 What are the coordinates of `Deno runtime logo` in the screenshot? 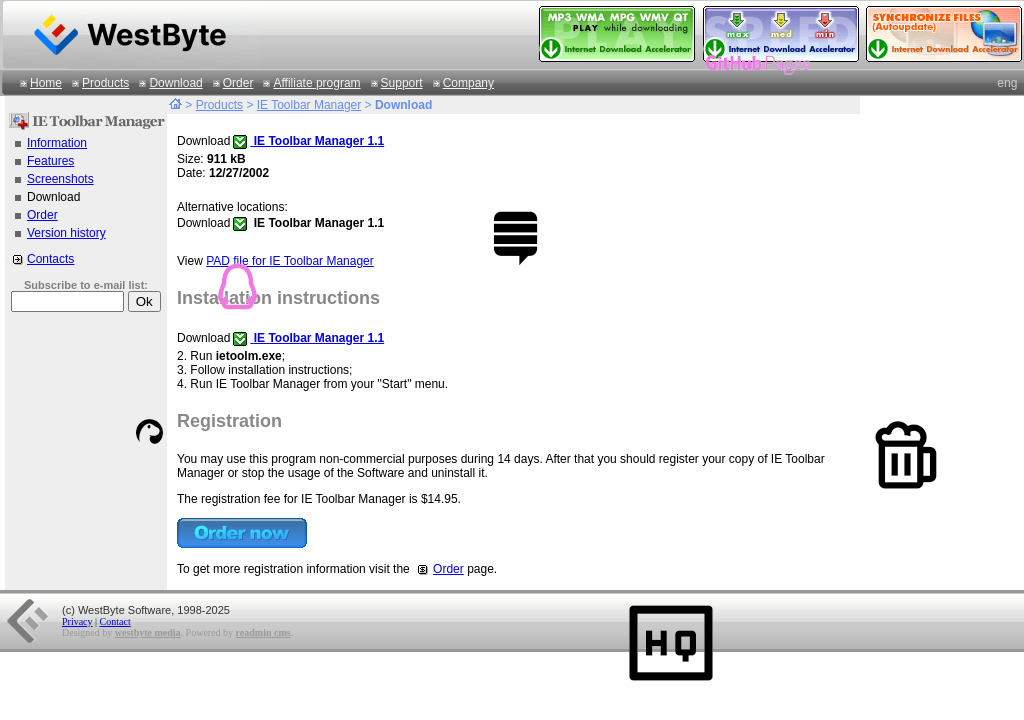 It's located at (149, 431).